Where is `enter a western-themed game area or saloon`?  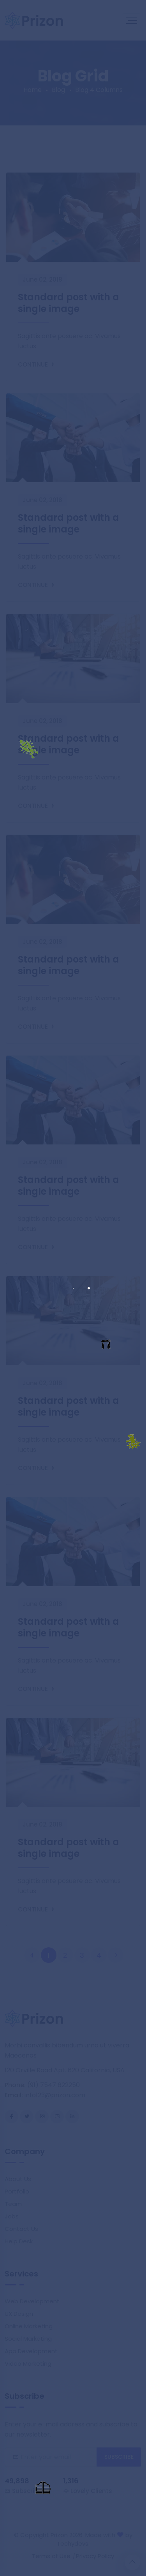 enter a western-themed game area or saloon is located at coordinates (43, 2488).